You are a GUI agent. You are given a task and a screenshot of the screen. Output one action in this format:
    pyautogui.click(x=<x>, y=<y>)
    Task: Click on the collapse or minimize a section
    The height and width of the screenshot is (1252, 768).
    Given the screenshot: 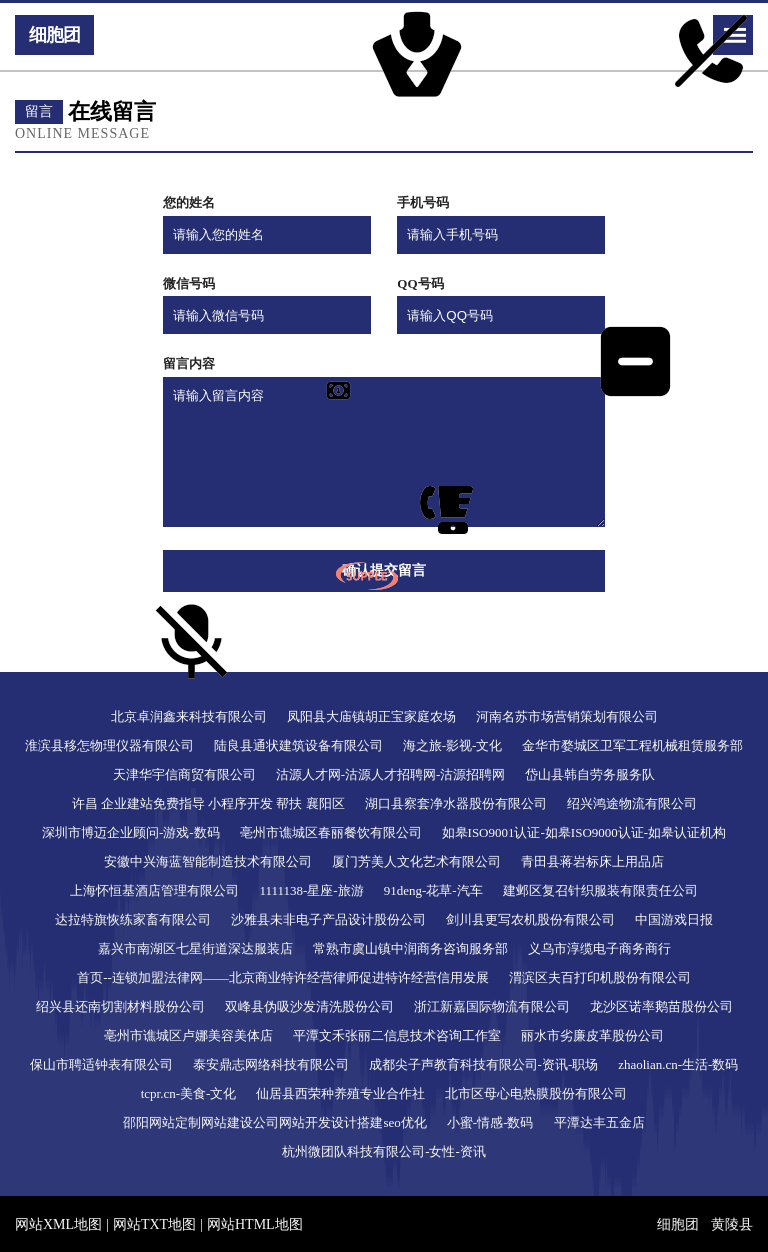 What is the action you would take?
    pyautogui.click(x=635, y=361)
    